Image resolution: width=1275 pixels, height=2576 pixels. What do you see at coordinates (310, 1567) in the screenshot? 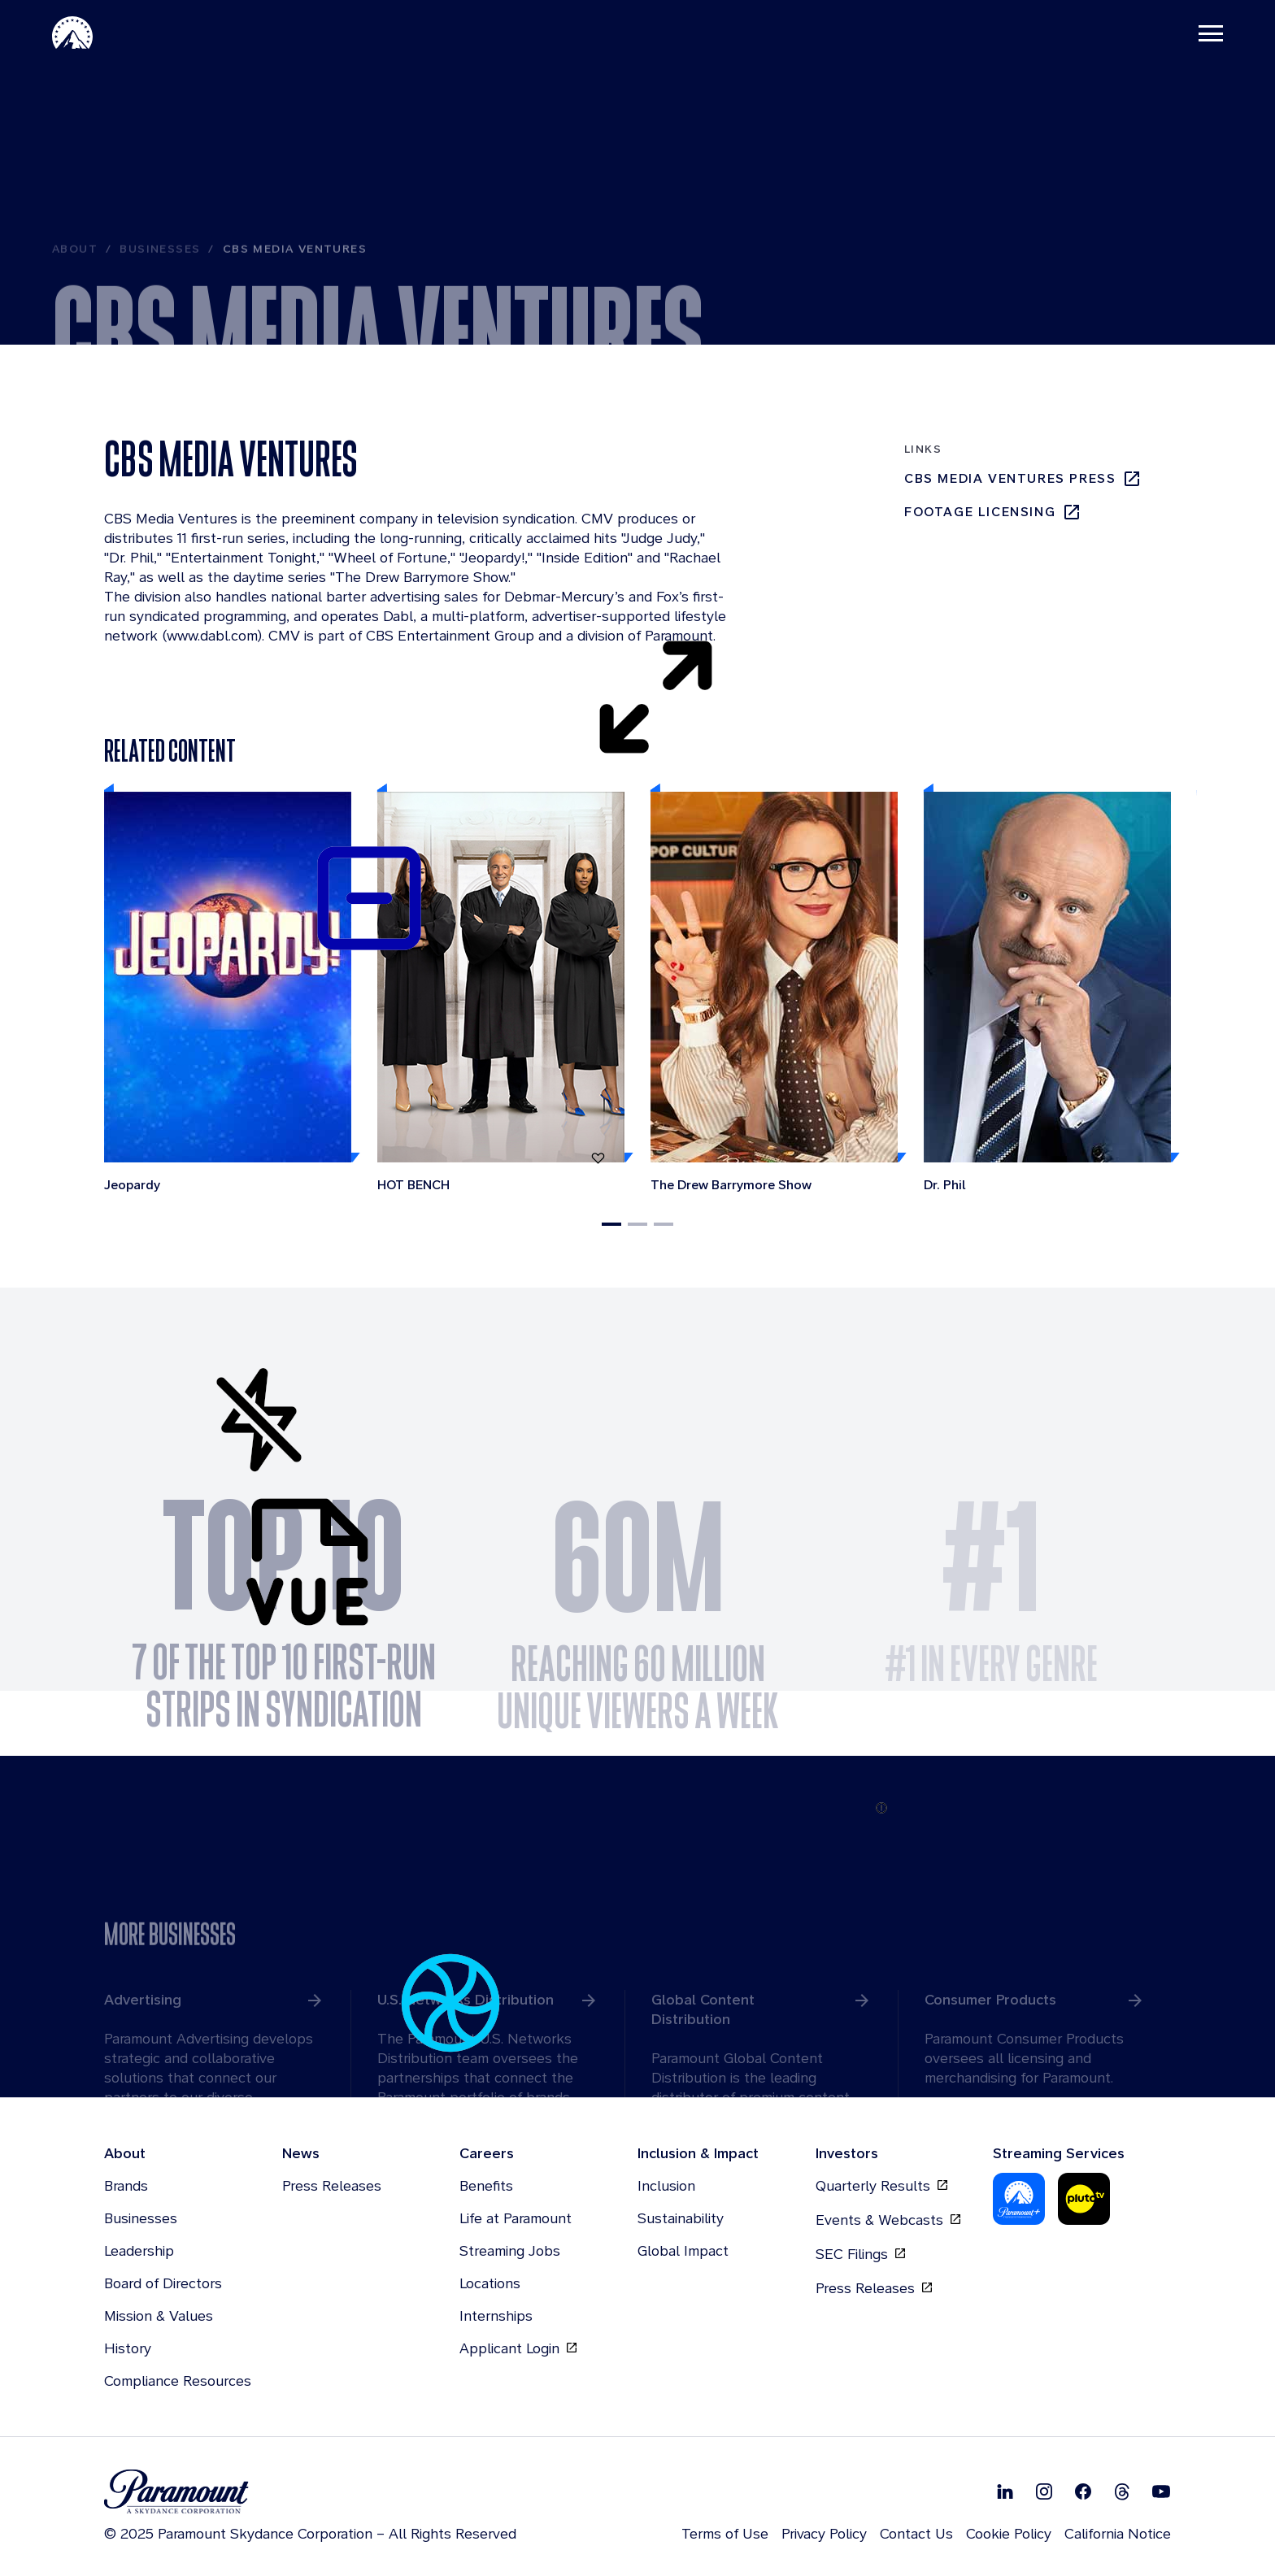
I see `vue.js component or project file` at bounding box center [310, 1567].